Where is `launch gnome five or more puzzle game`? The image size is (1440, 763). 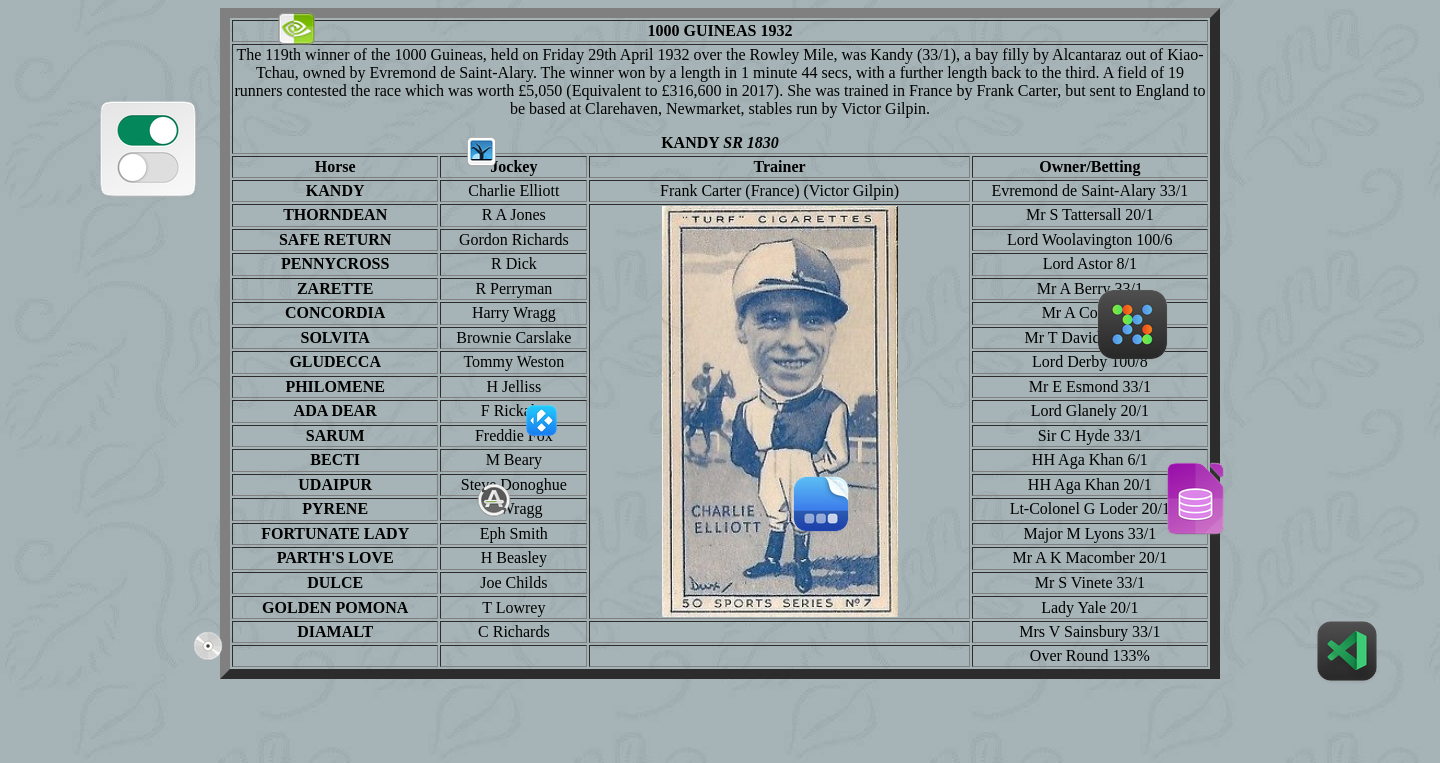 launch gnome five or more puzzle game is located at coordinates (1132, 324).